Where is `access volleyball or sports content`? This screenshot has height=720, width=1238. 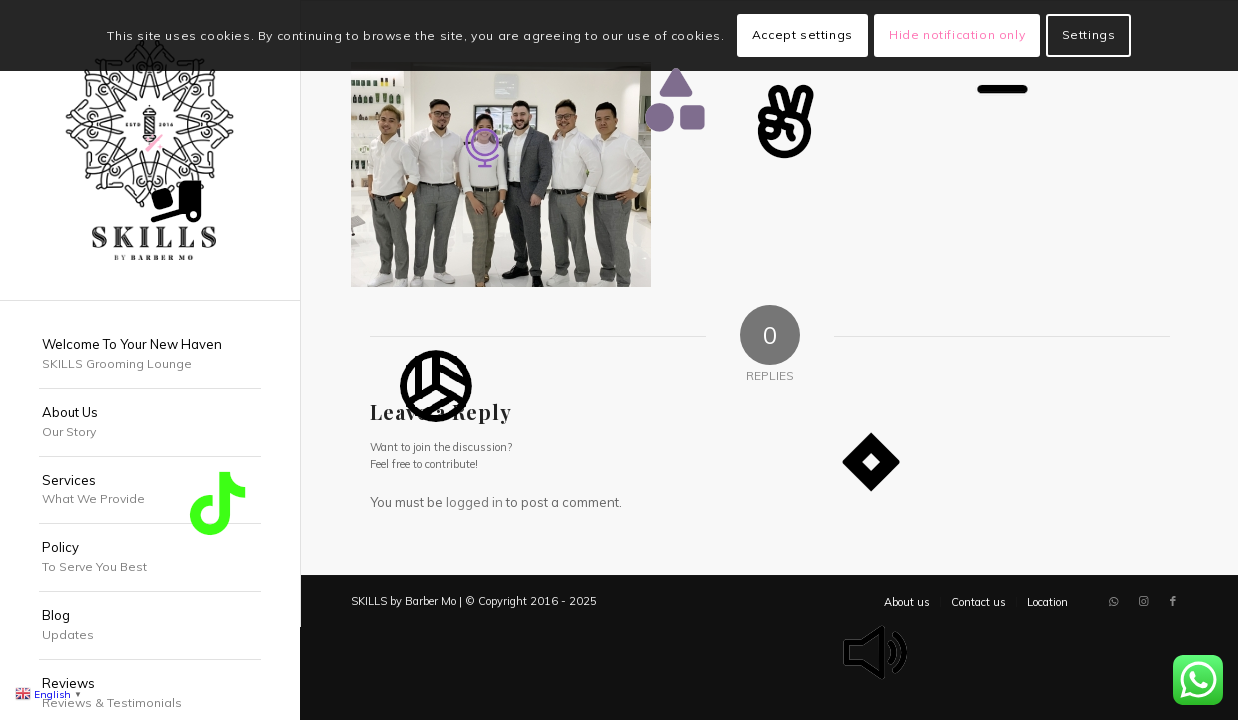 access volleyball or sports content is located at coordinates (436, 386).